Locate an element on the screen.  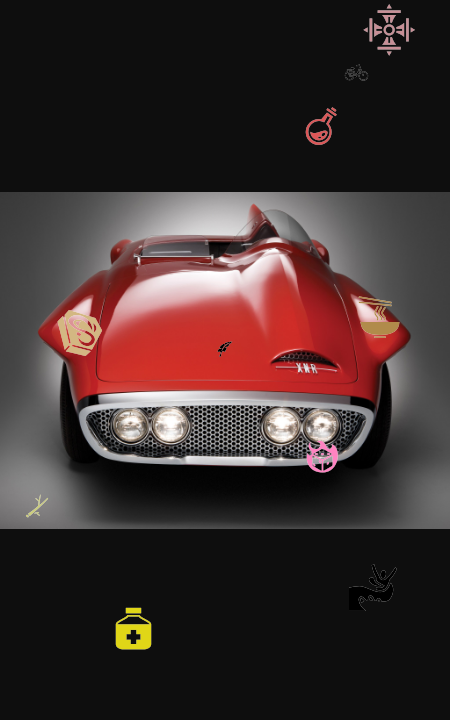
use a health or mana potion is located at coordinates (322, 126).